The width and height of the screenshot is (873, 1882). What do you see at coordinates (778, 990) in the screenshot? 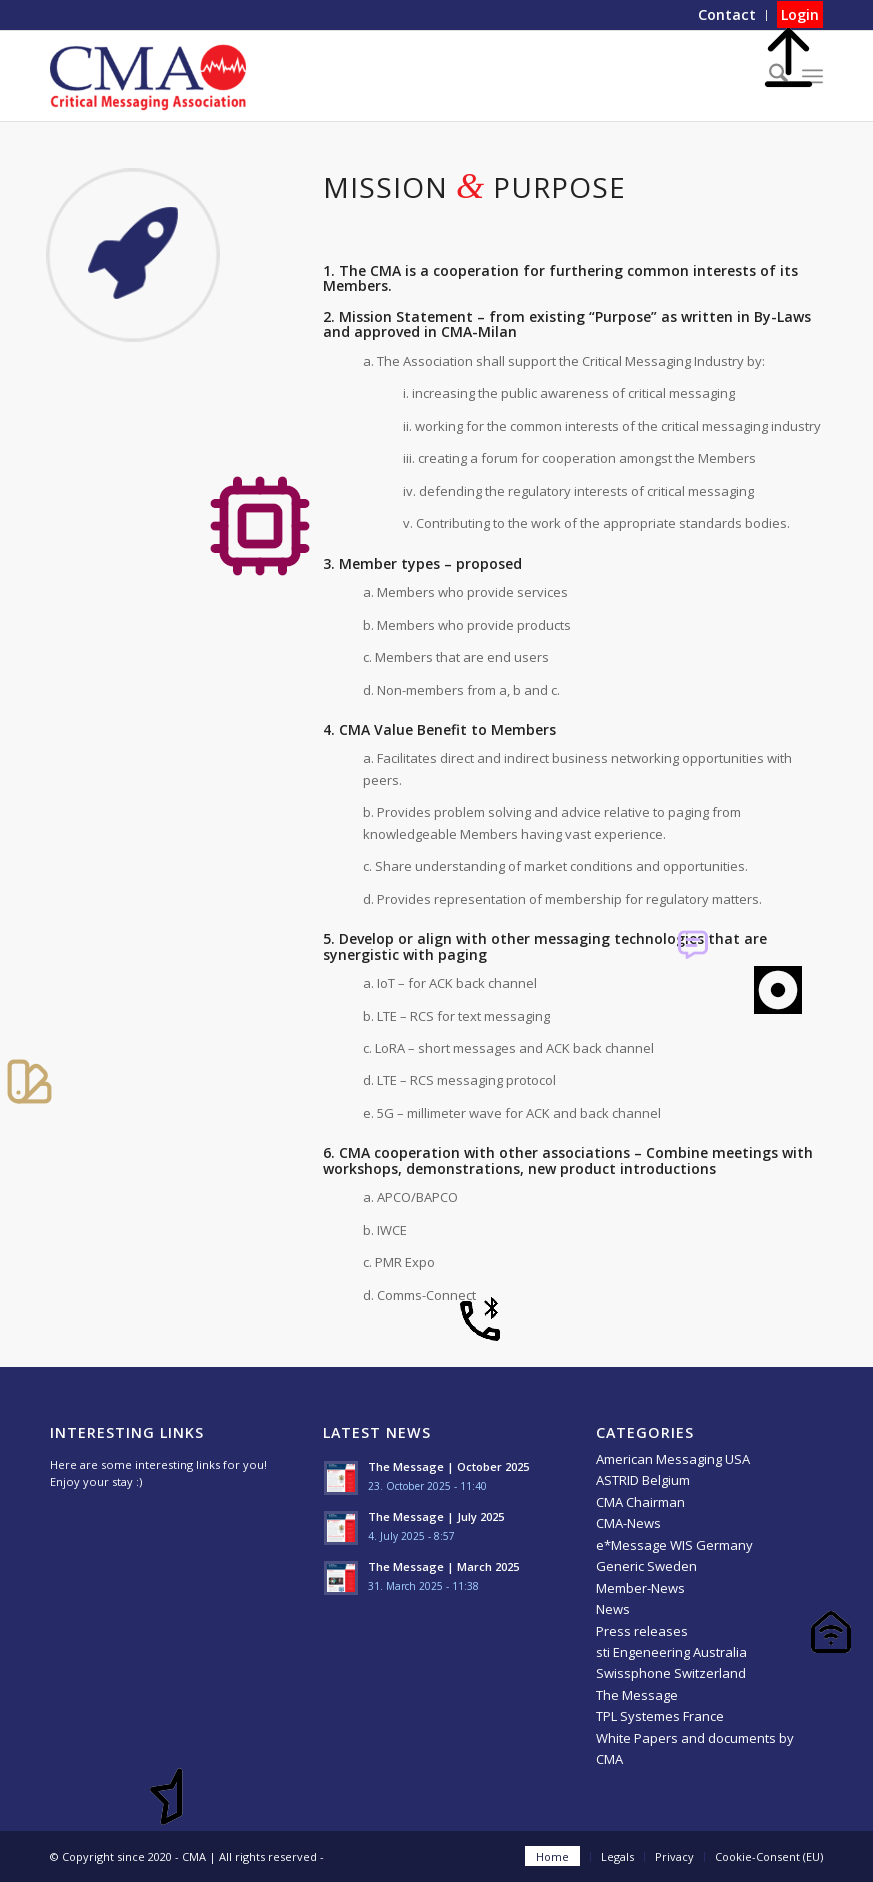
I see `view music album or collection` at bounding box center [778, 990].